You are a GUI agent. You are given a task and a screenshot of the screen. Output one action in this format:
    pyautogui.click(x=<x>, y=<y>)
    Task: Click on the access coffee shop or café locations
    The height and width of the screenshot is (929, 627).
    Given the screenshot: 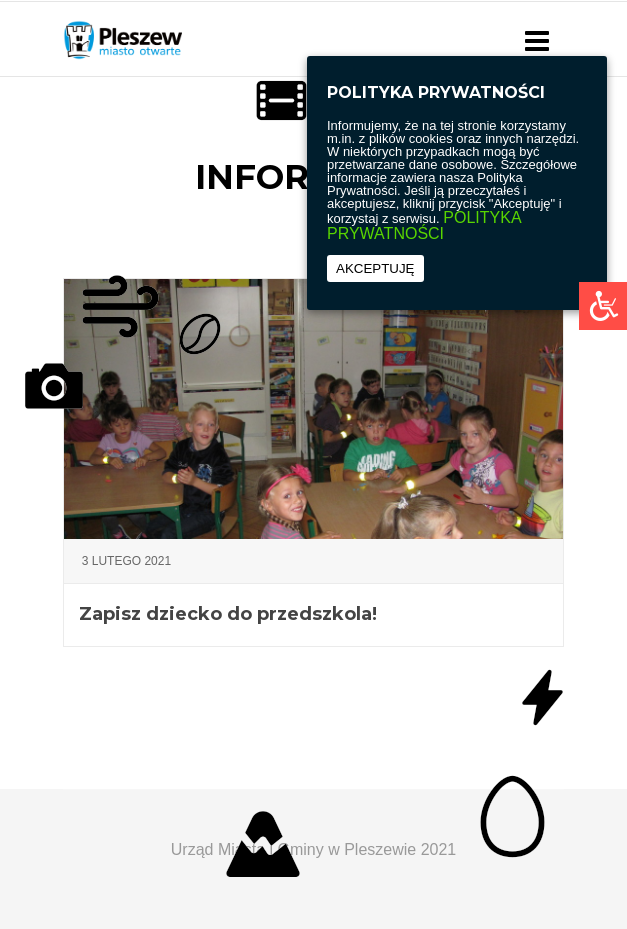 What is the action you would take?
    pyautogui.click(x=200, y=334)
    